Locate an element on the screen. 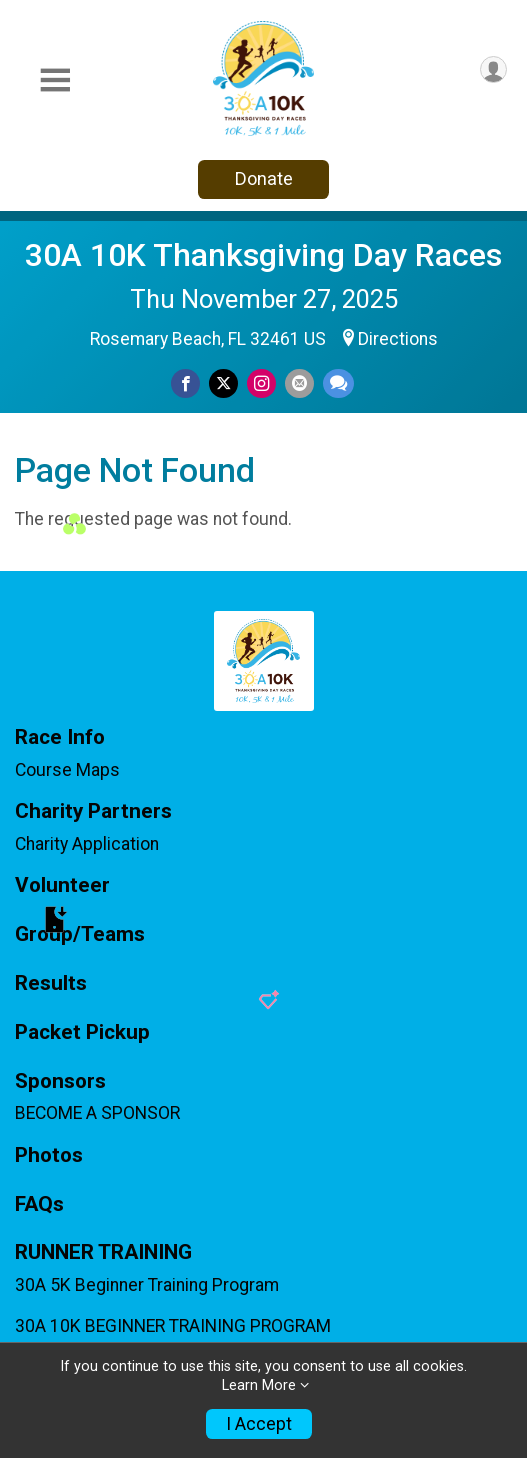 The width and height of the screenshot is (527, 1458). download app to mobile device is located at coordinates (54, 919).